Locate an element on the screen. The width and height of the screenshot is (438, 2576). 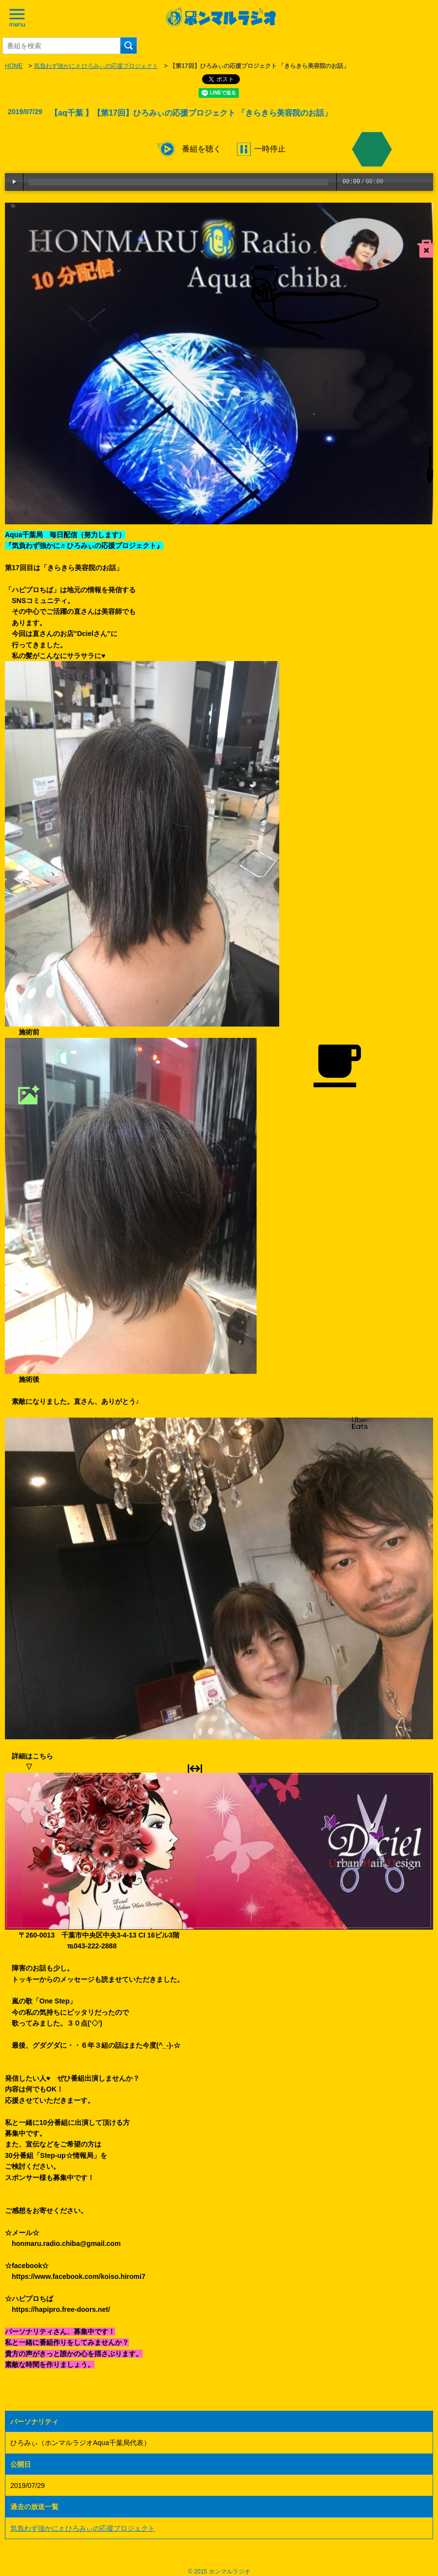
enhance image with AI is located at coordinates (28, 1095).